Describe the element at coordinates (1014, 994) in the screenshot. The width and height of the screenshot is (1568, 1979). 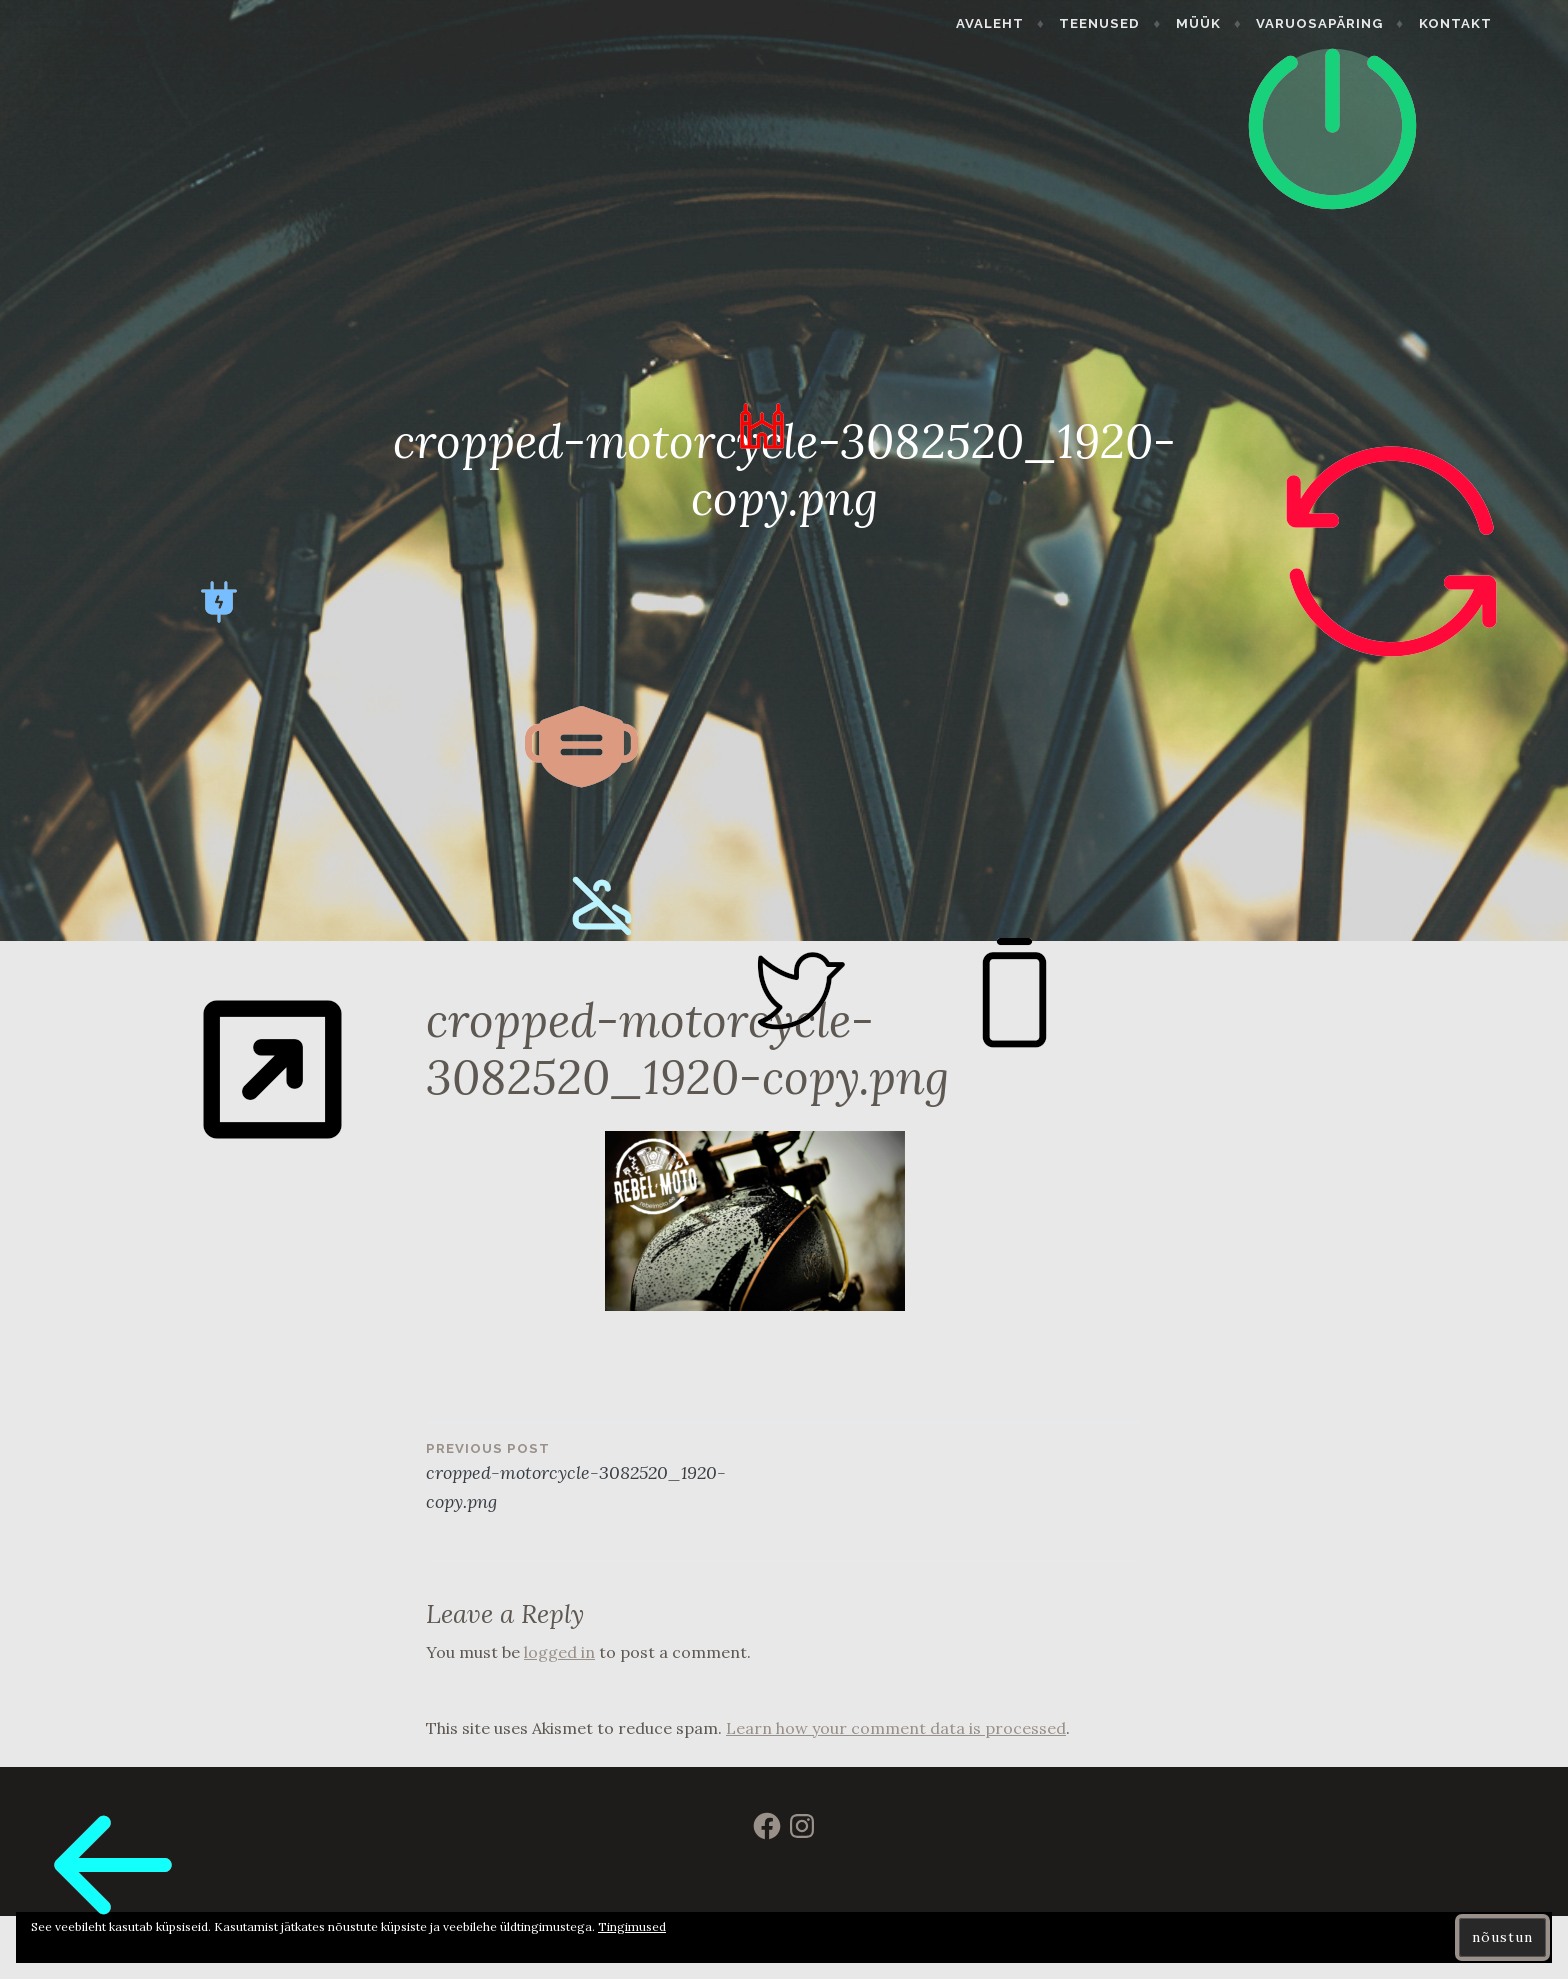
I see `indicates empty or depleted battery` at that location.